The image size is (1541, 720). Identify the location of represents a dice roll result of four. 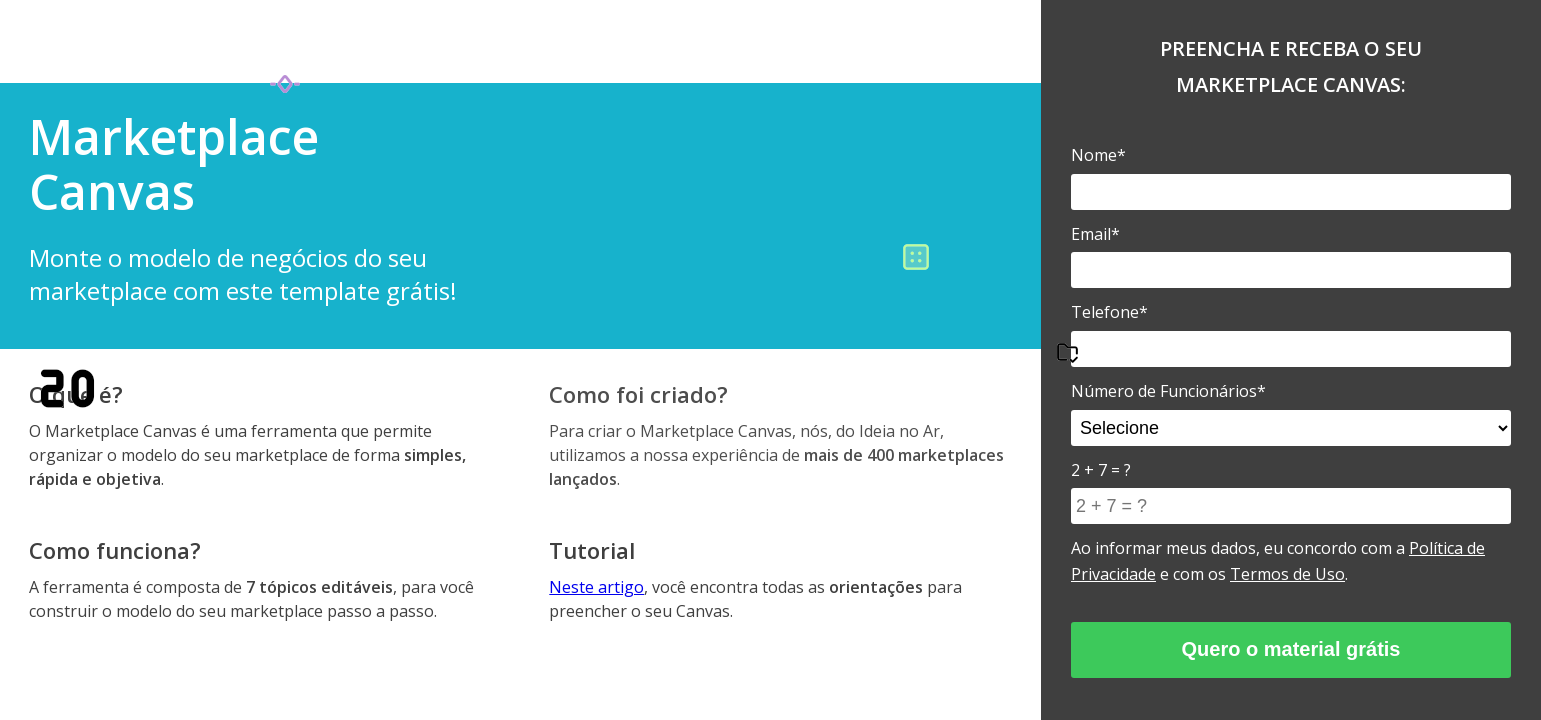
(916, 257).